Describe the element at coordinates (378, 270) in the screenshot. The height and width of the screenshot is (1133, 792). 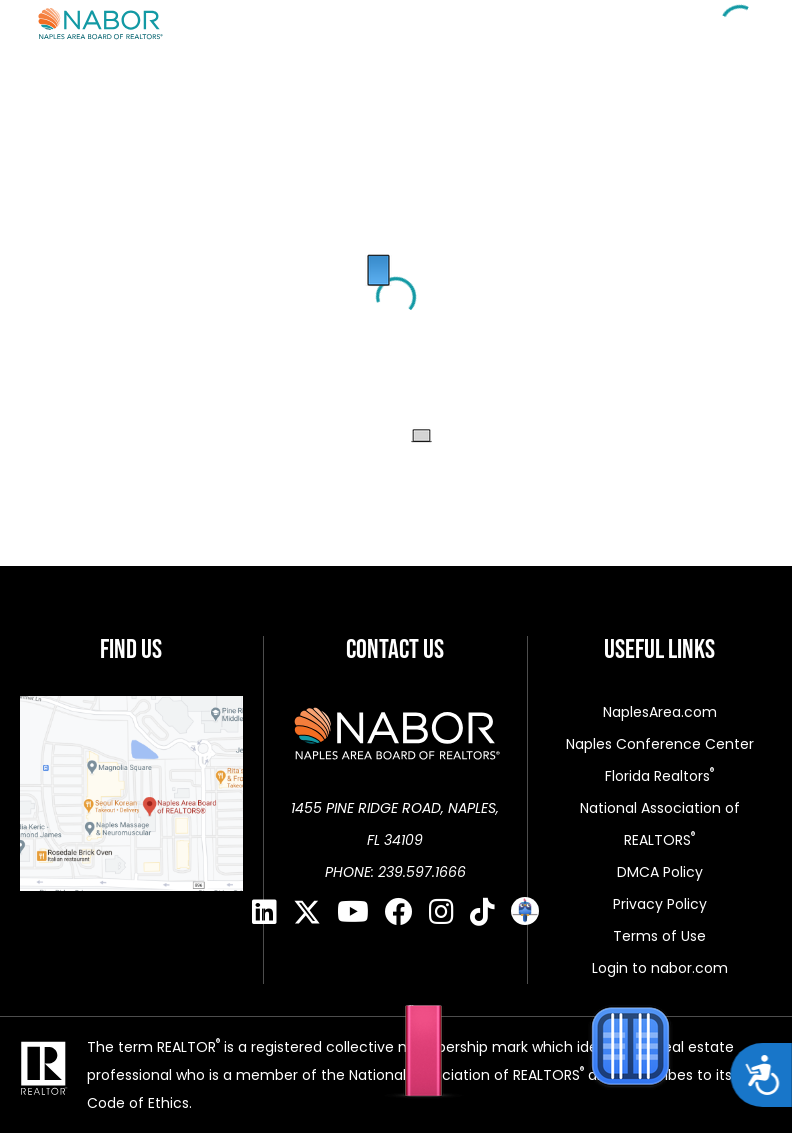
I see `iPad Air device icon` at that location.